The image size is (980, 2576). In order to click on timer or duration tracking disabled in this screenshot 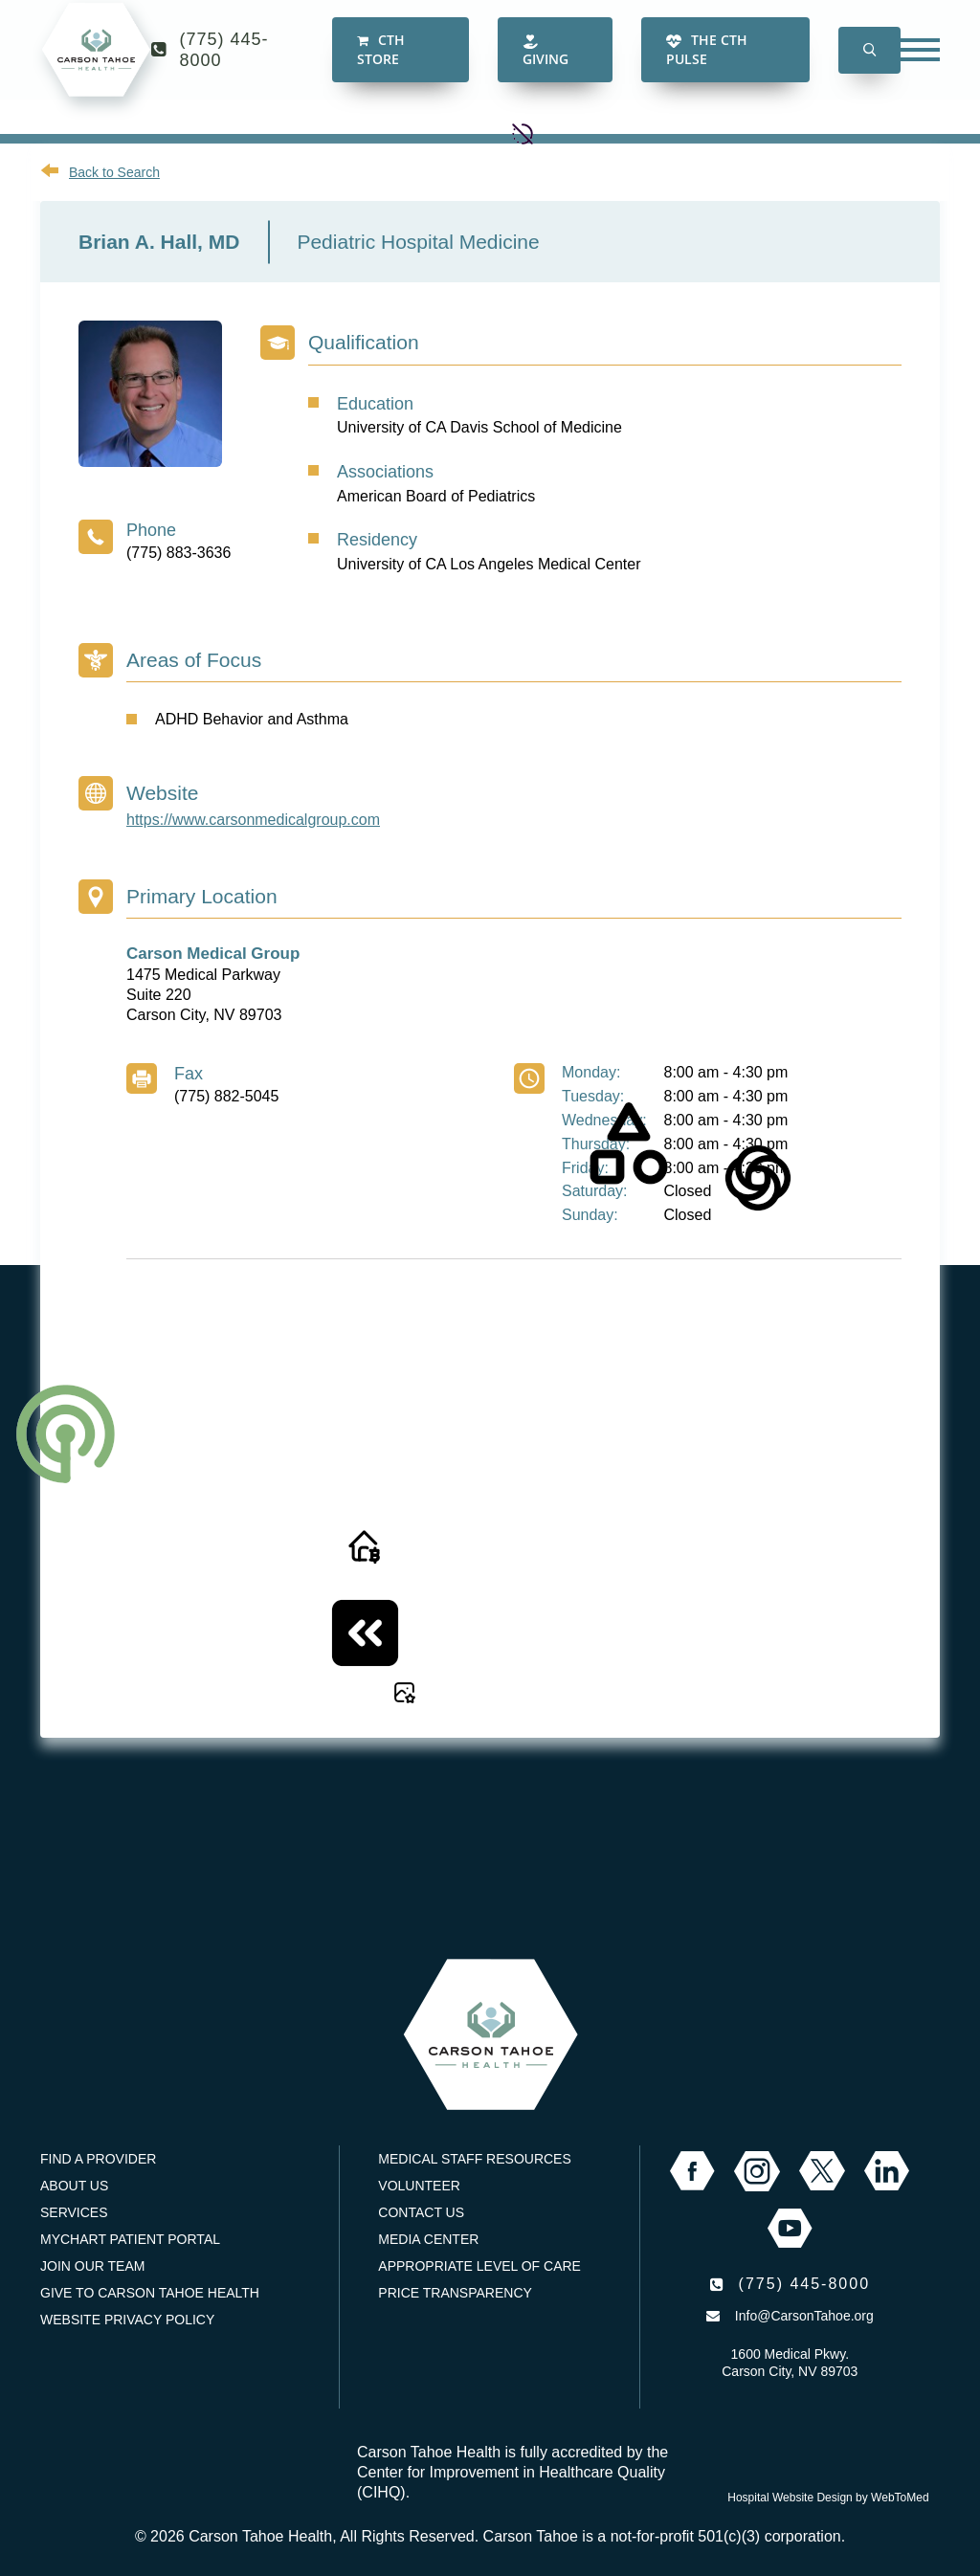, I will do `click(523, 134)`.